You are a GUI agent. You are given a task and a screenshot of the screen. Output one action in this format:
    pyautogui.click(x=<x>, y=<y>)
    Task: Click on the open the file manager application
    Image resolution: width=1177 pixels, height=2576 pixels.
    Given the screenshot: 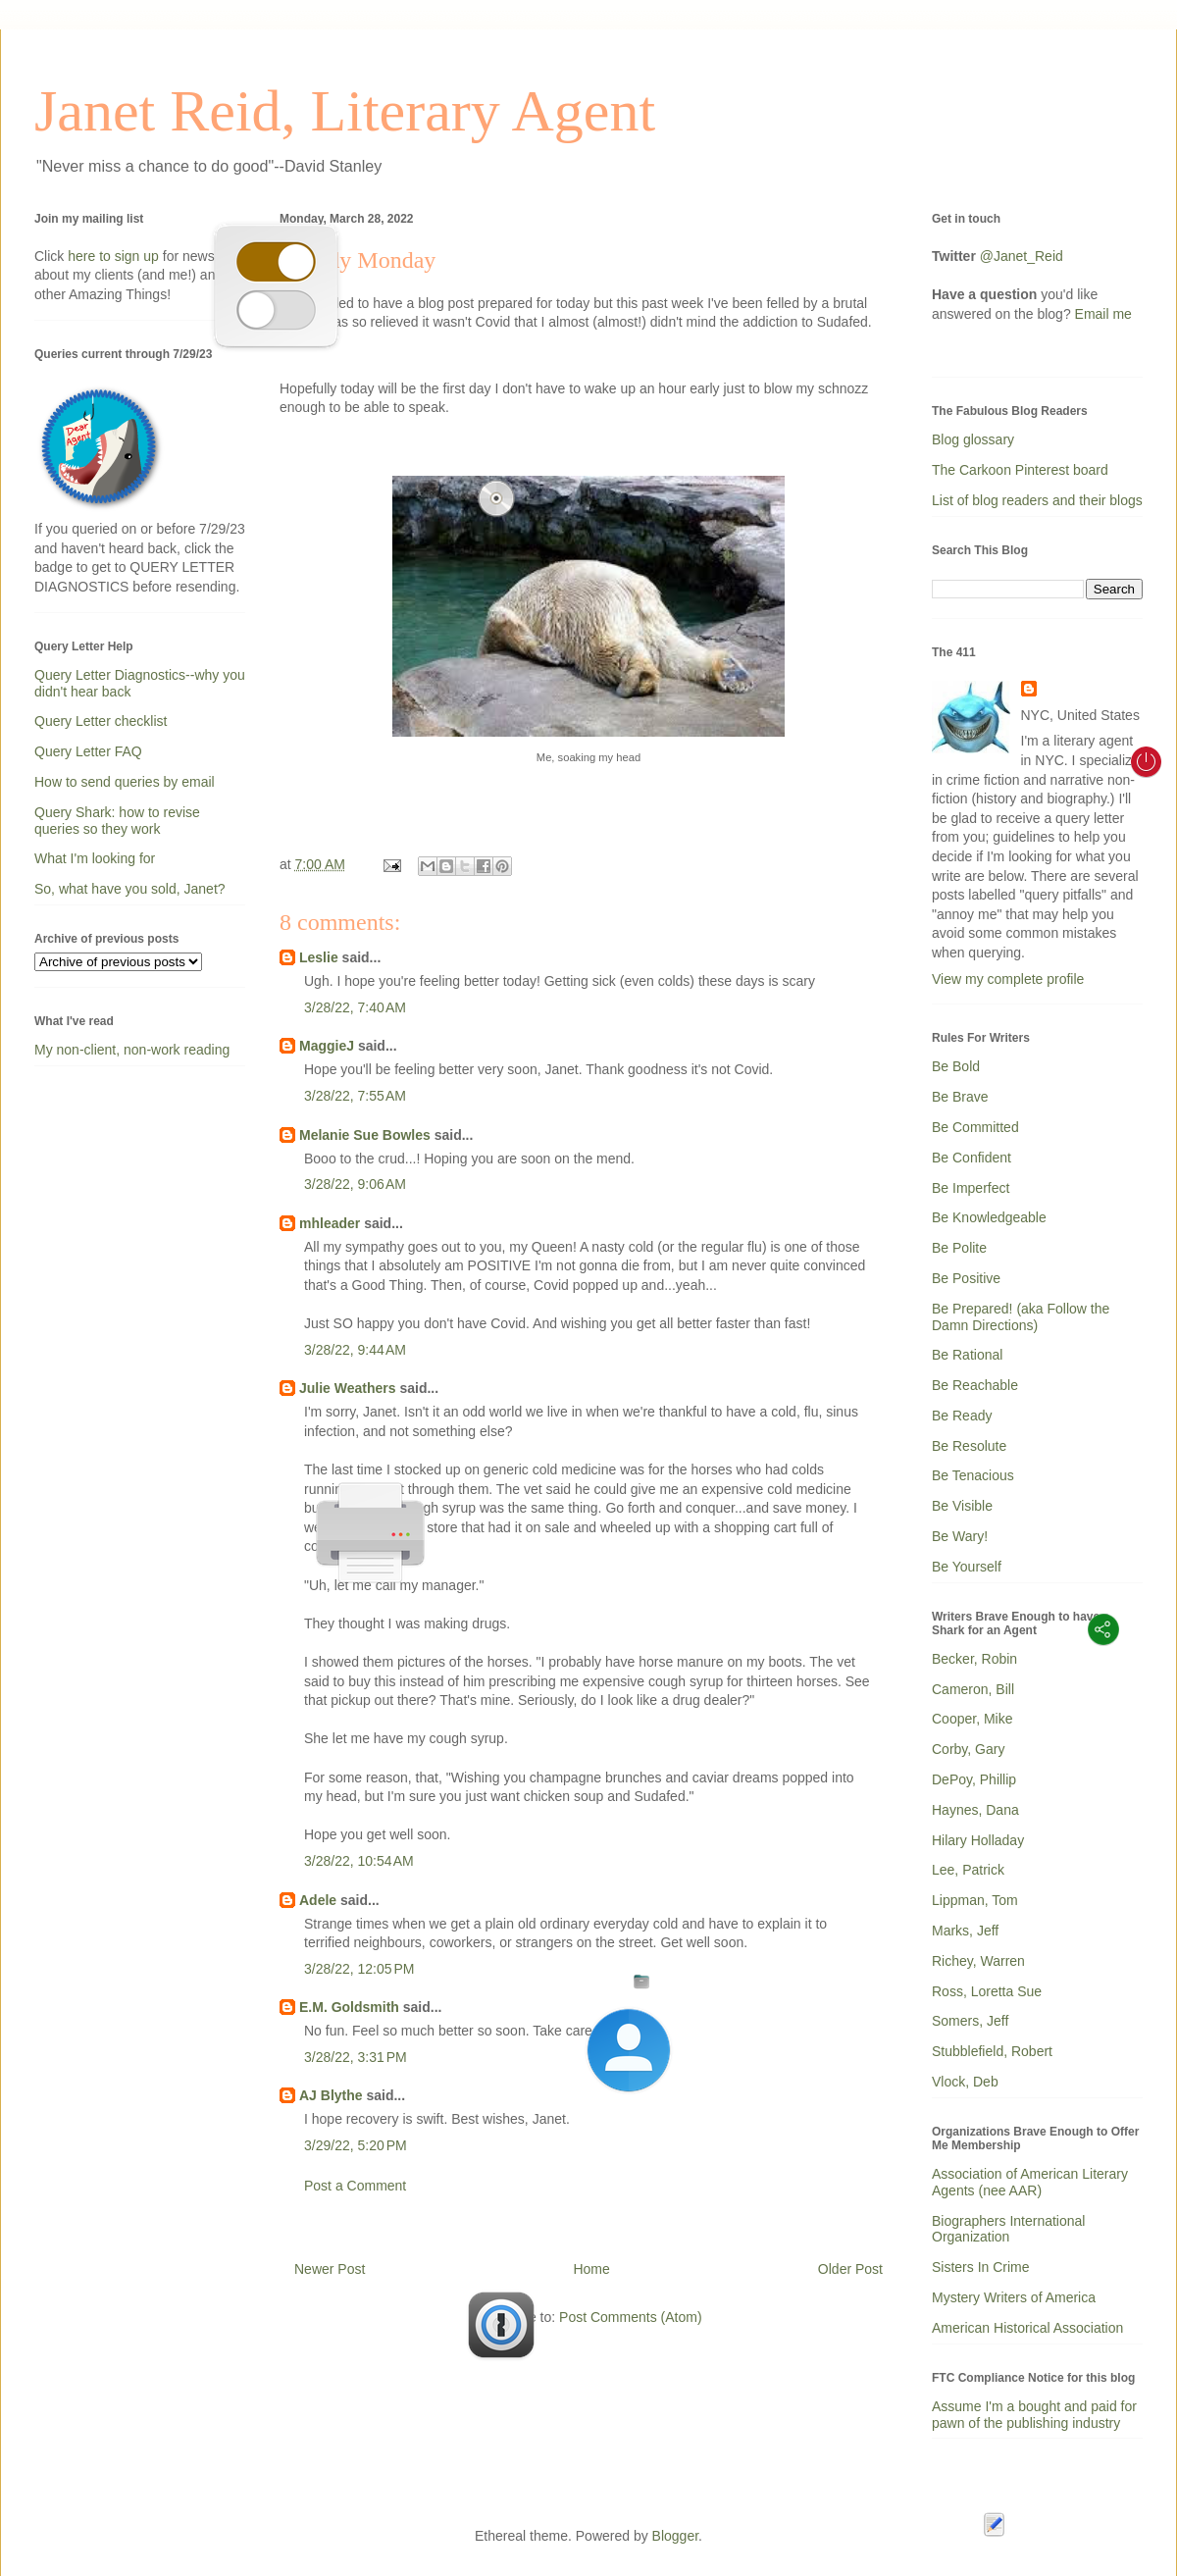 What is the action you would take?
    pyautogui.click(x=641, y=1982)
    